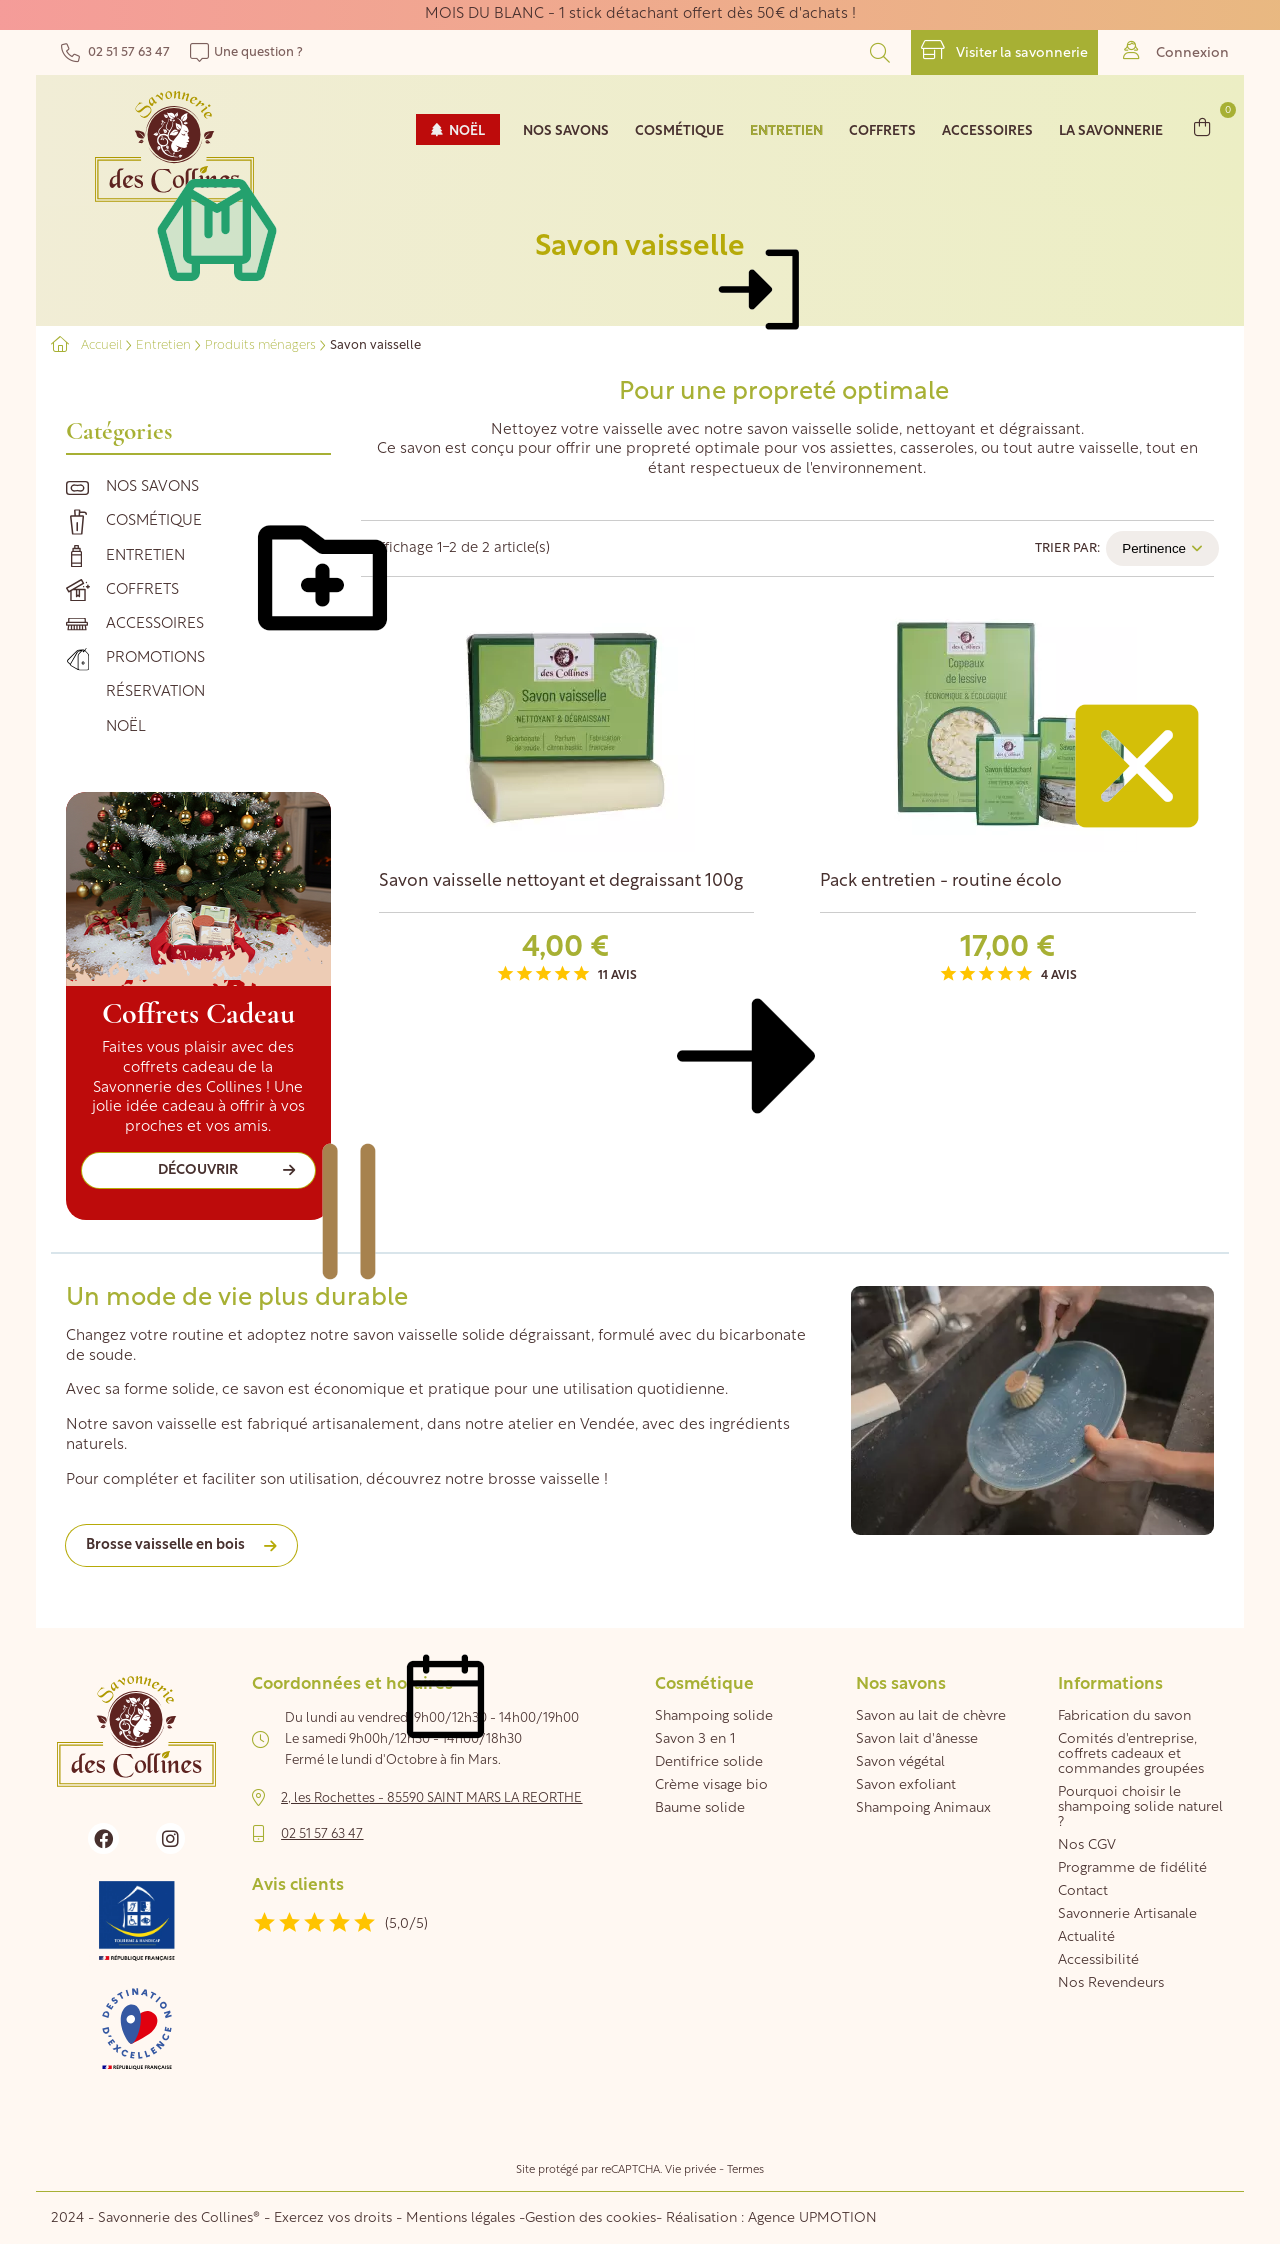  What do you see at coordinates (765, 289) in the screenshot?
I see `sign in to your account` at bounding box center [765, 289].